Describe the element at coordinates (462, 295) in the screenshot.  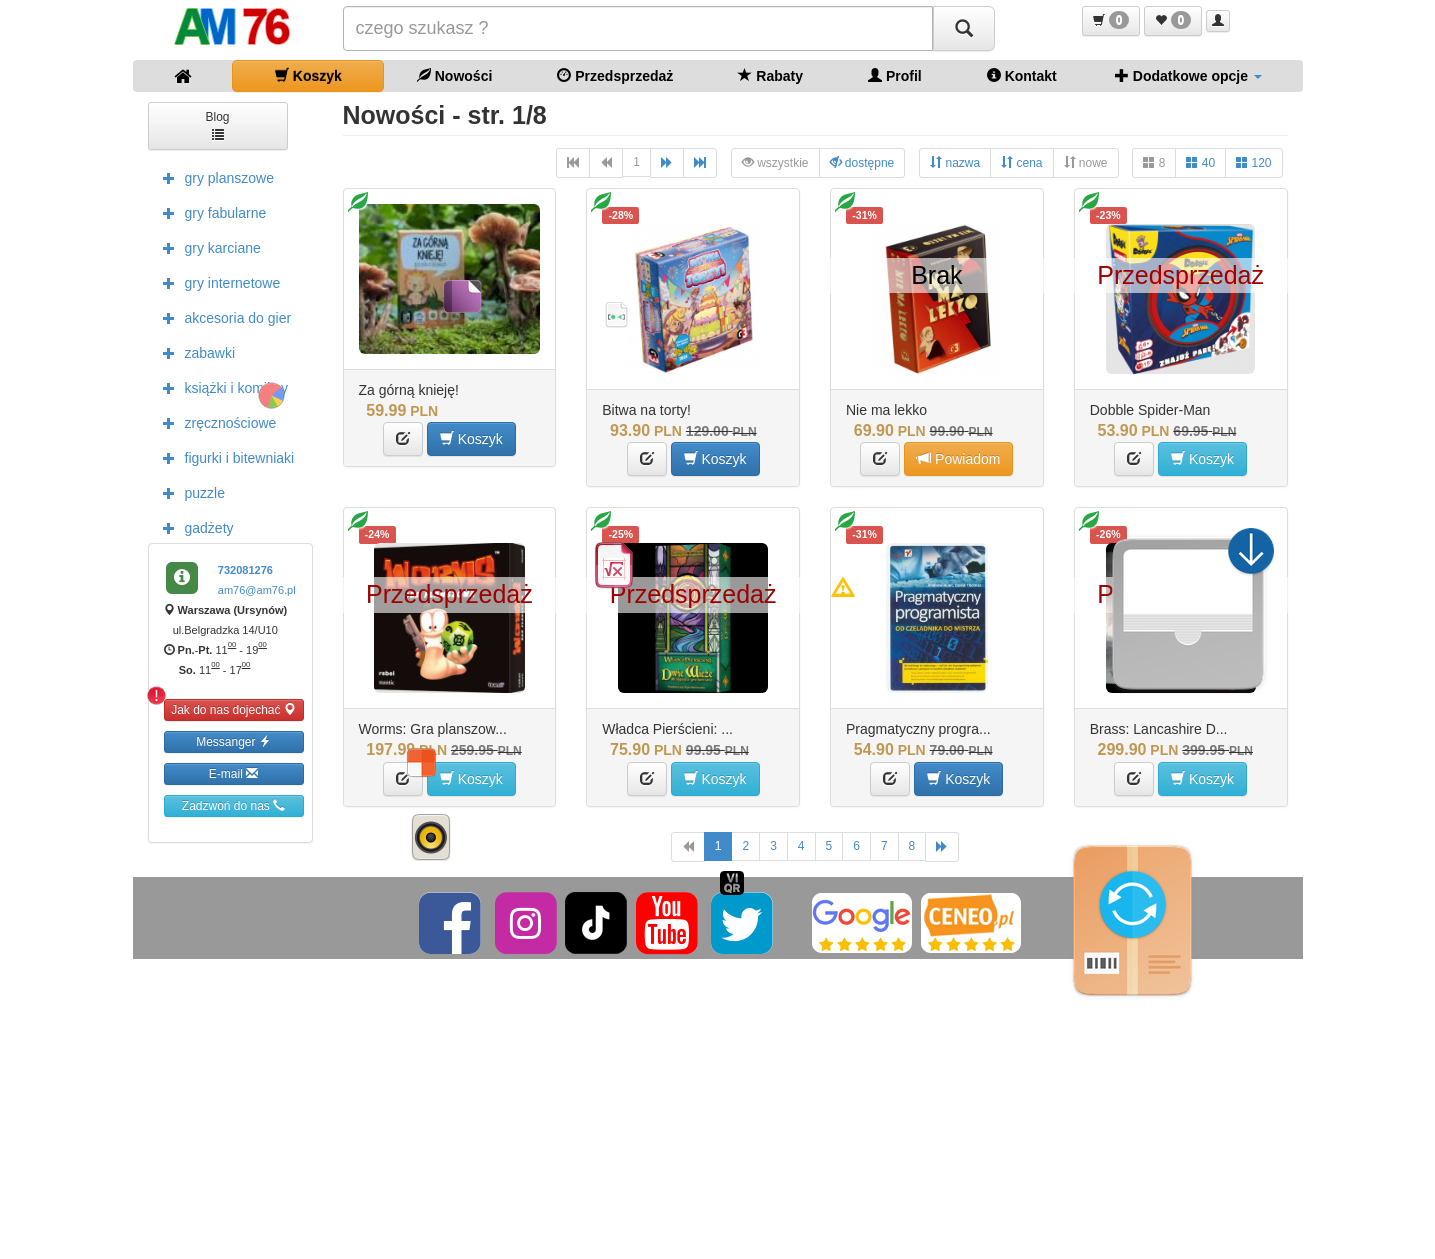
I see `change desktop wallpaper settings` at that location.